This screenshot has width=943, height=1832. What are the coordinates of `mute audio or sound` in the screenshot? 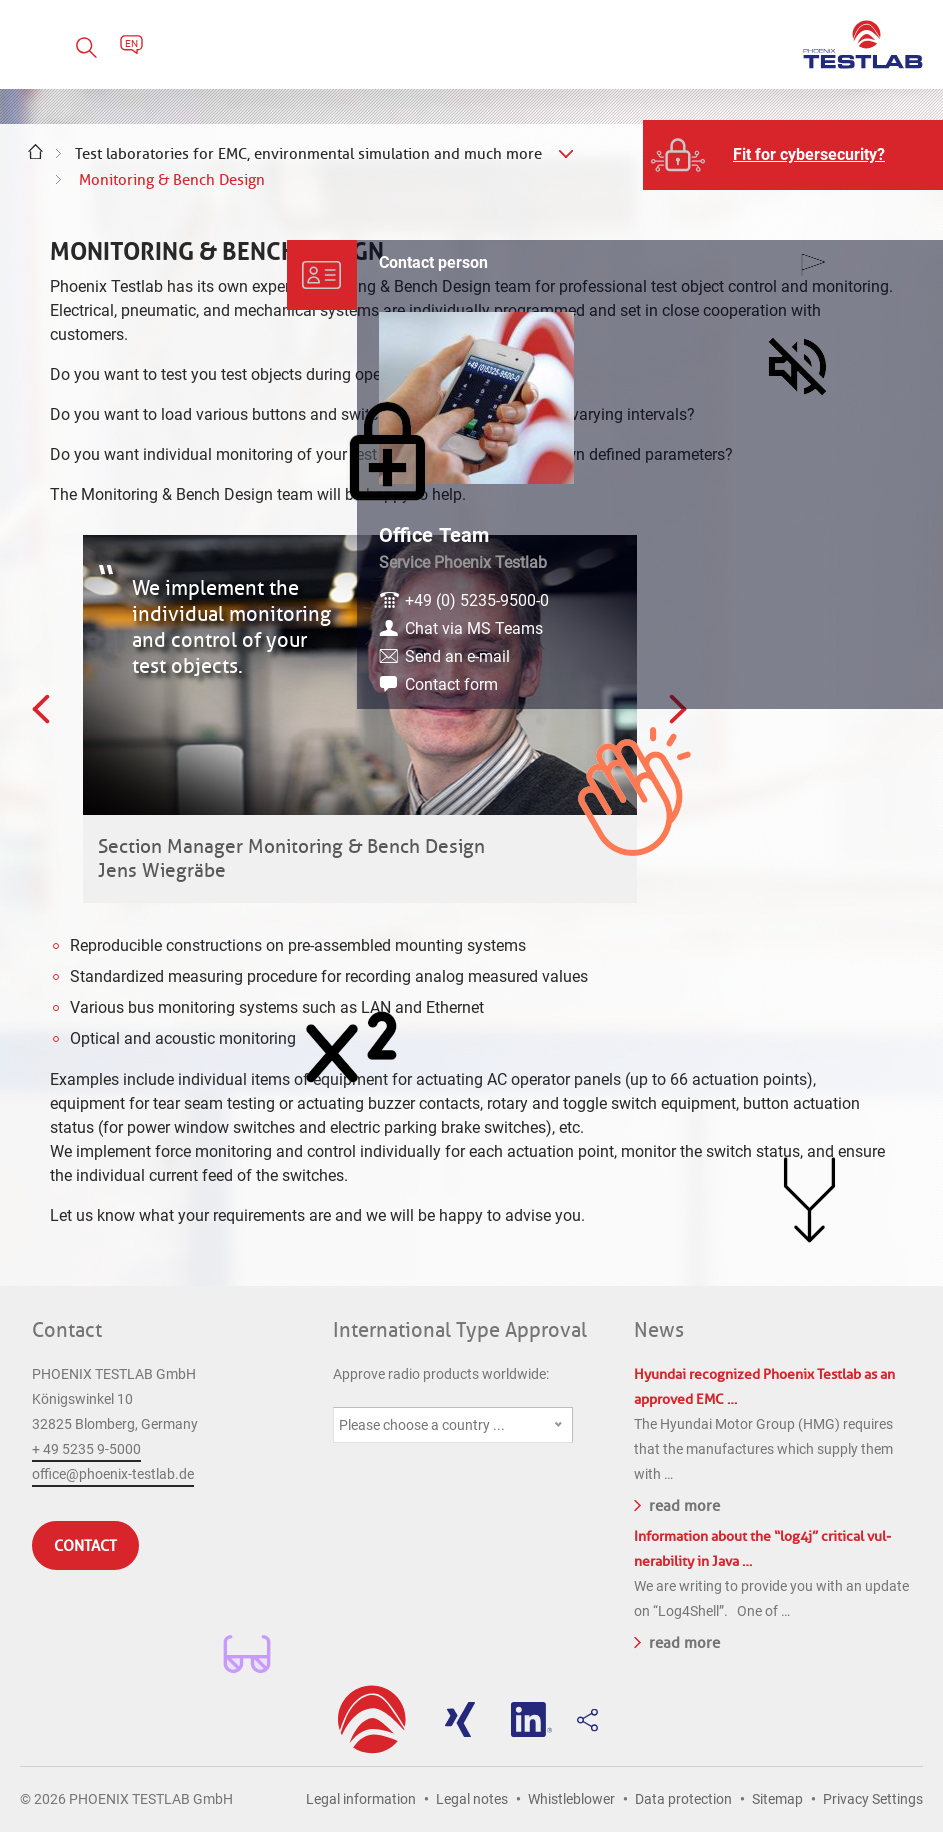 It's located at (797, 366).